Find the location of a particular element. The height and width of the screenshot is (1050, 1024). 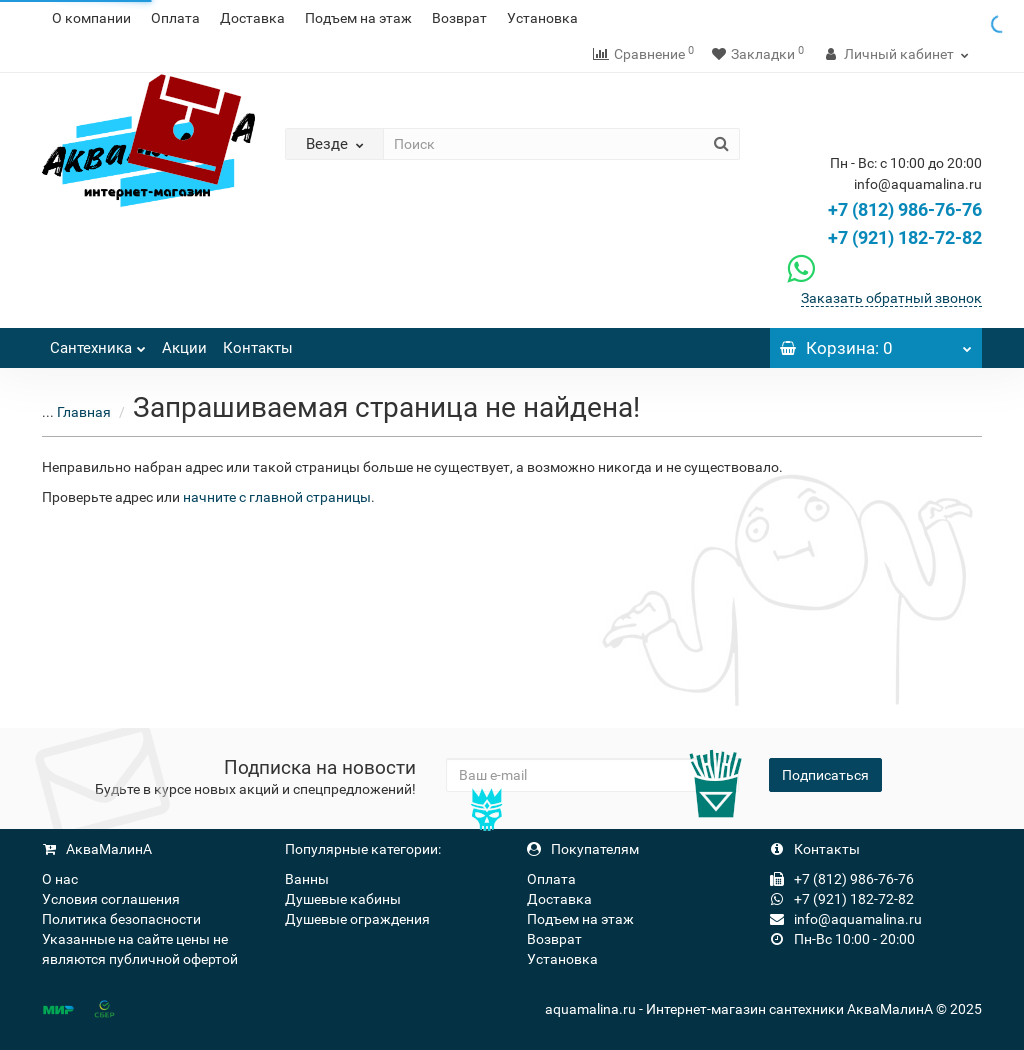

indicates a boss enemy or final challenge is located at coordinates (487, 810).